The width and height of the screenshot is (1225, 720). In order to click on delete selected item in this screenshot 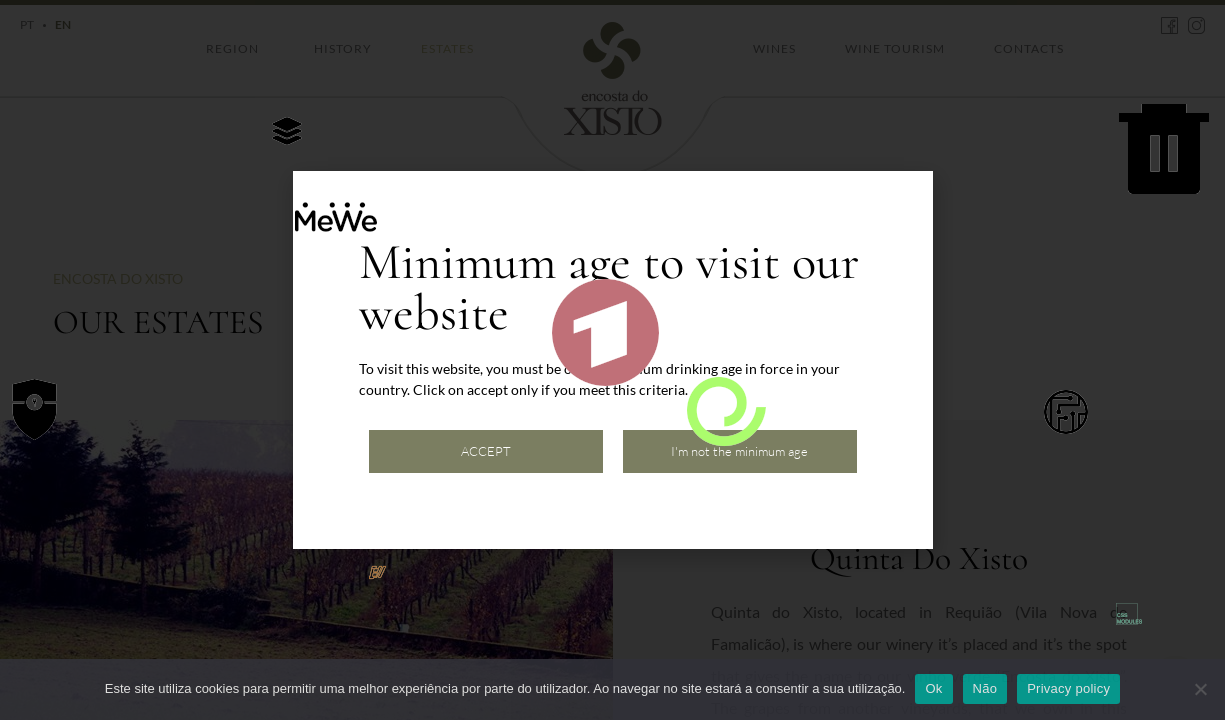, I will do `click(1164, 149)`.